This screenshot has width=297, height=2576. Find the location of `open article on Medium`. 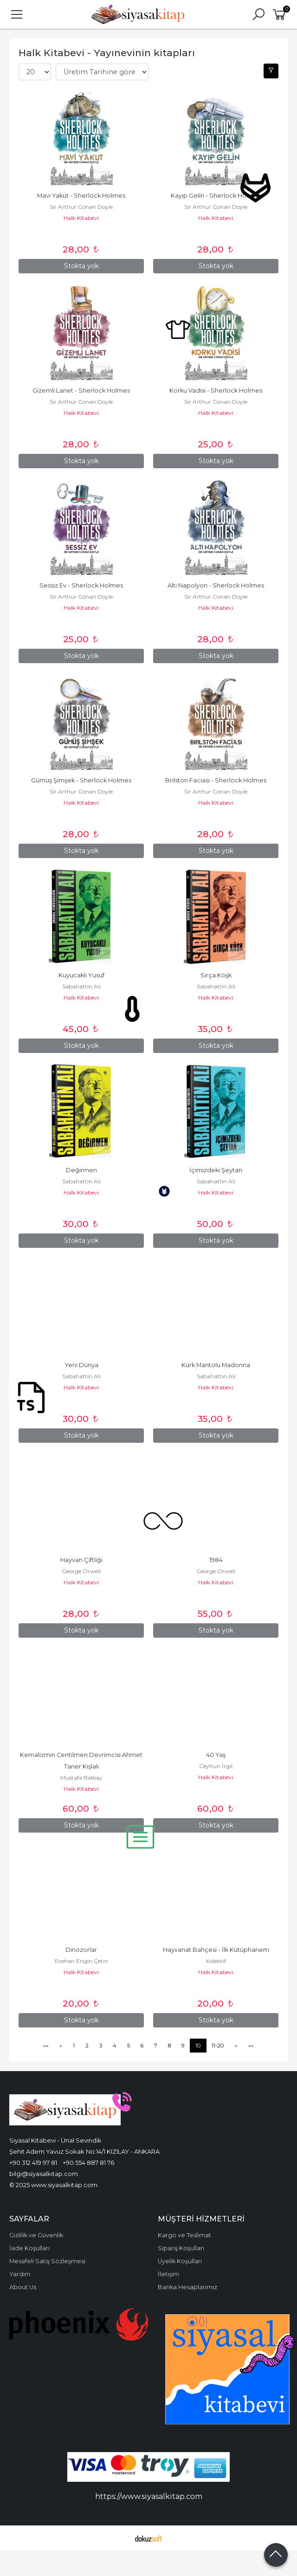

open article on Medium is located at coordinates (197, 2321).